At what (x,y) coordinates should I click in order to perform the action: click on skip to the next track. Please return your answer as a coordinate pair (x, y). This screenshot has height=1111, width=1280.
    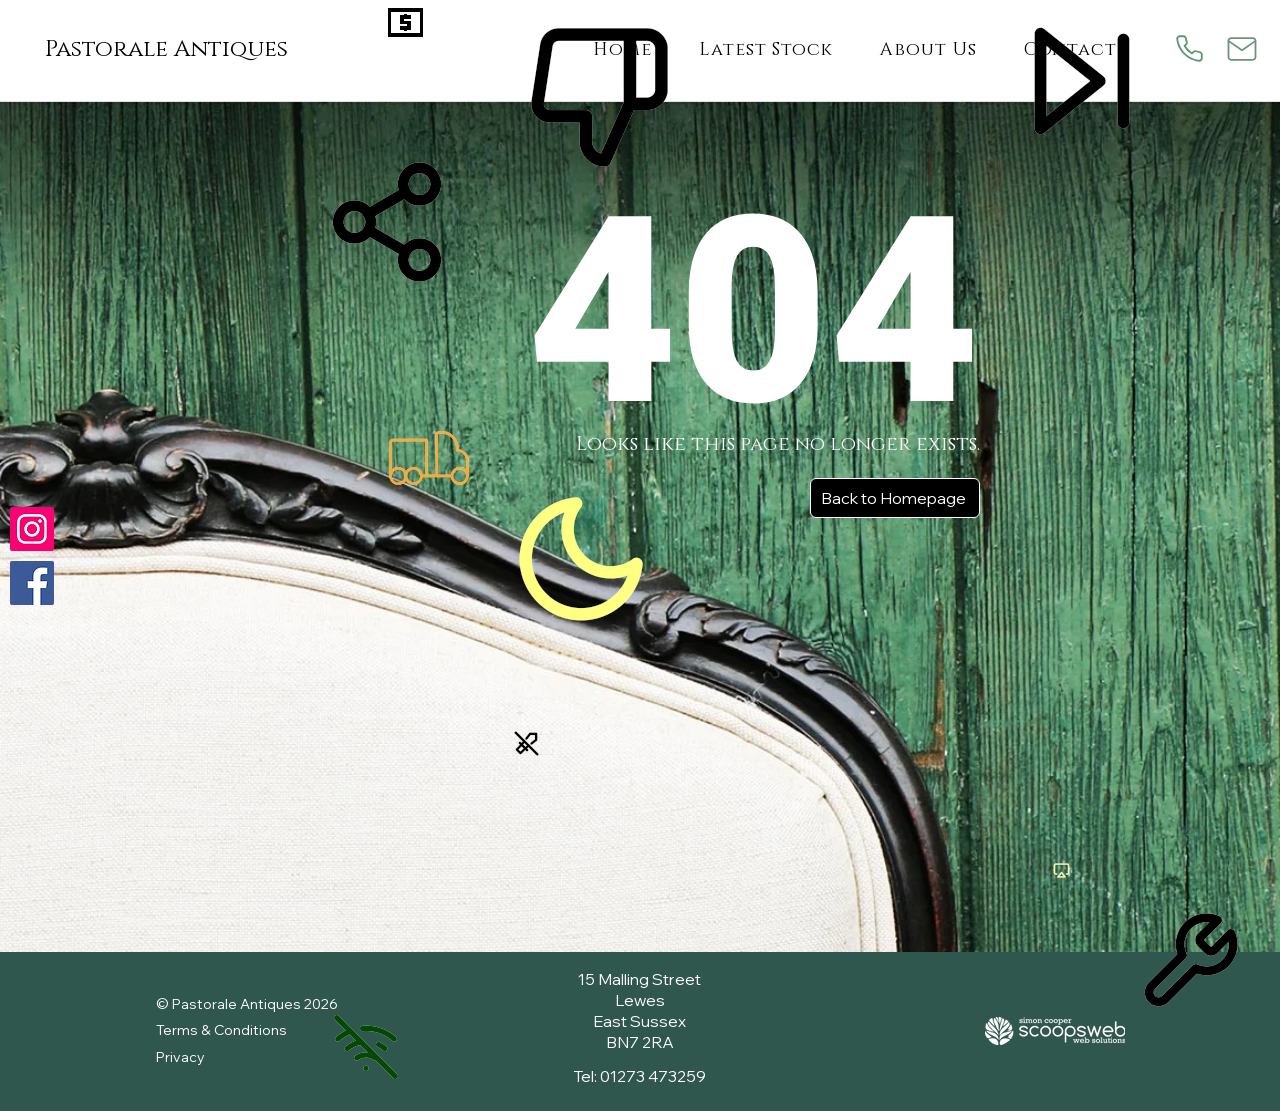
    Looking at the image, I should click on (1082, 81).